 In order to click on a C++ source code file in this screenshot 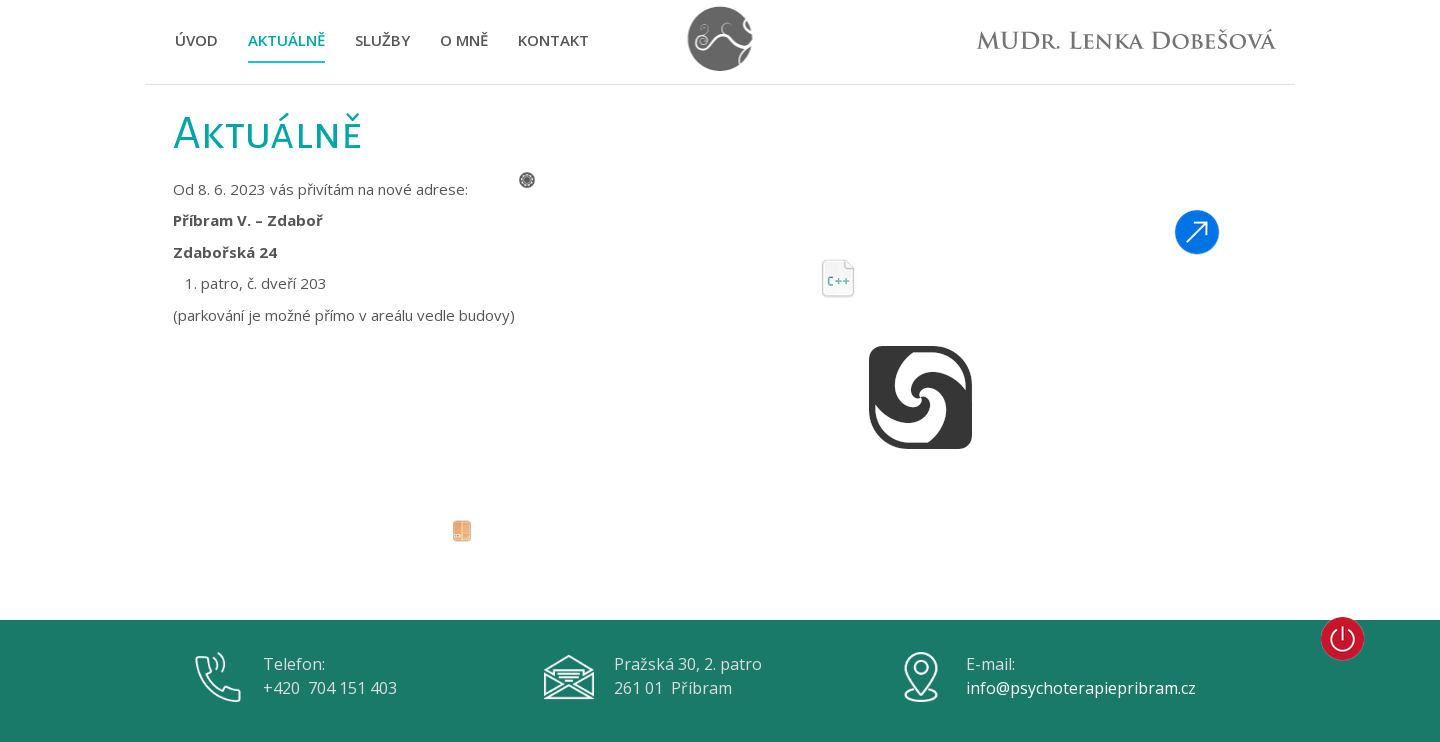, I will do `click(838, 278)`.